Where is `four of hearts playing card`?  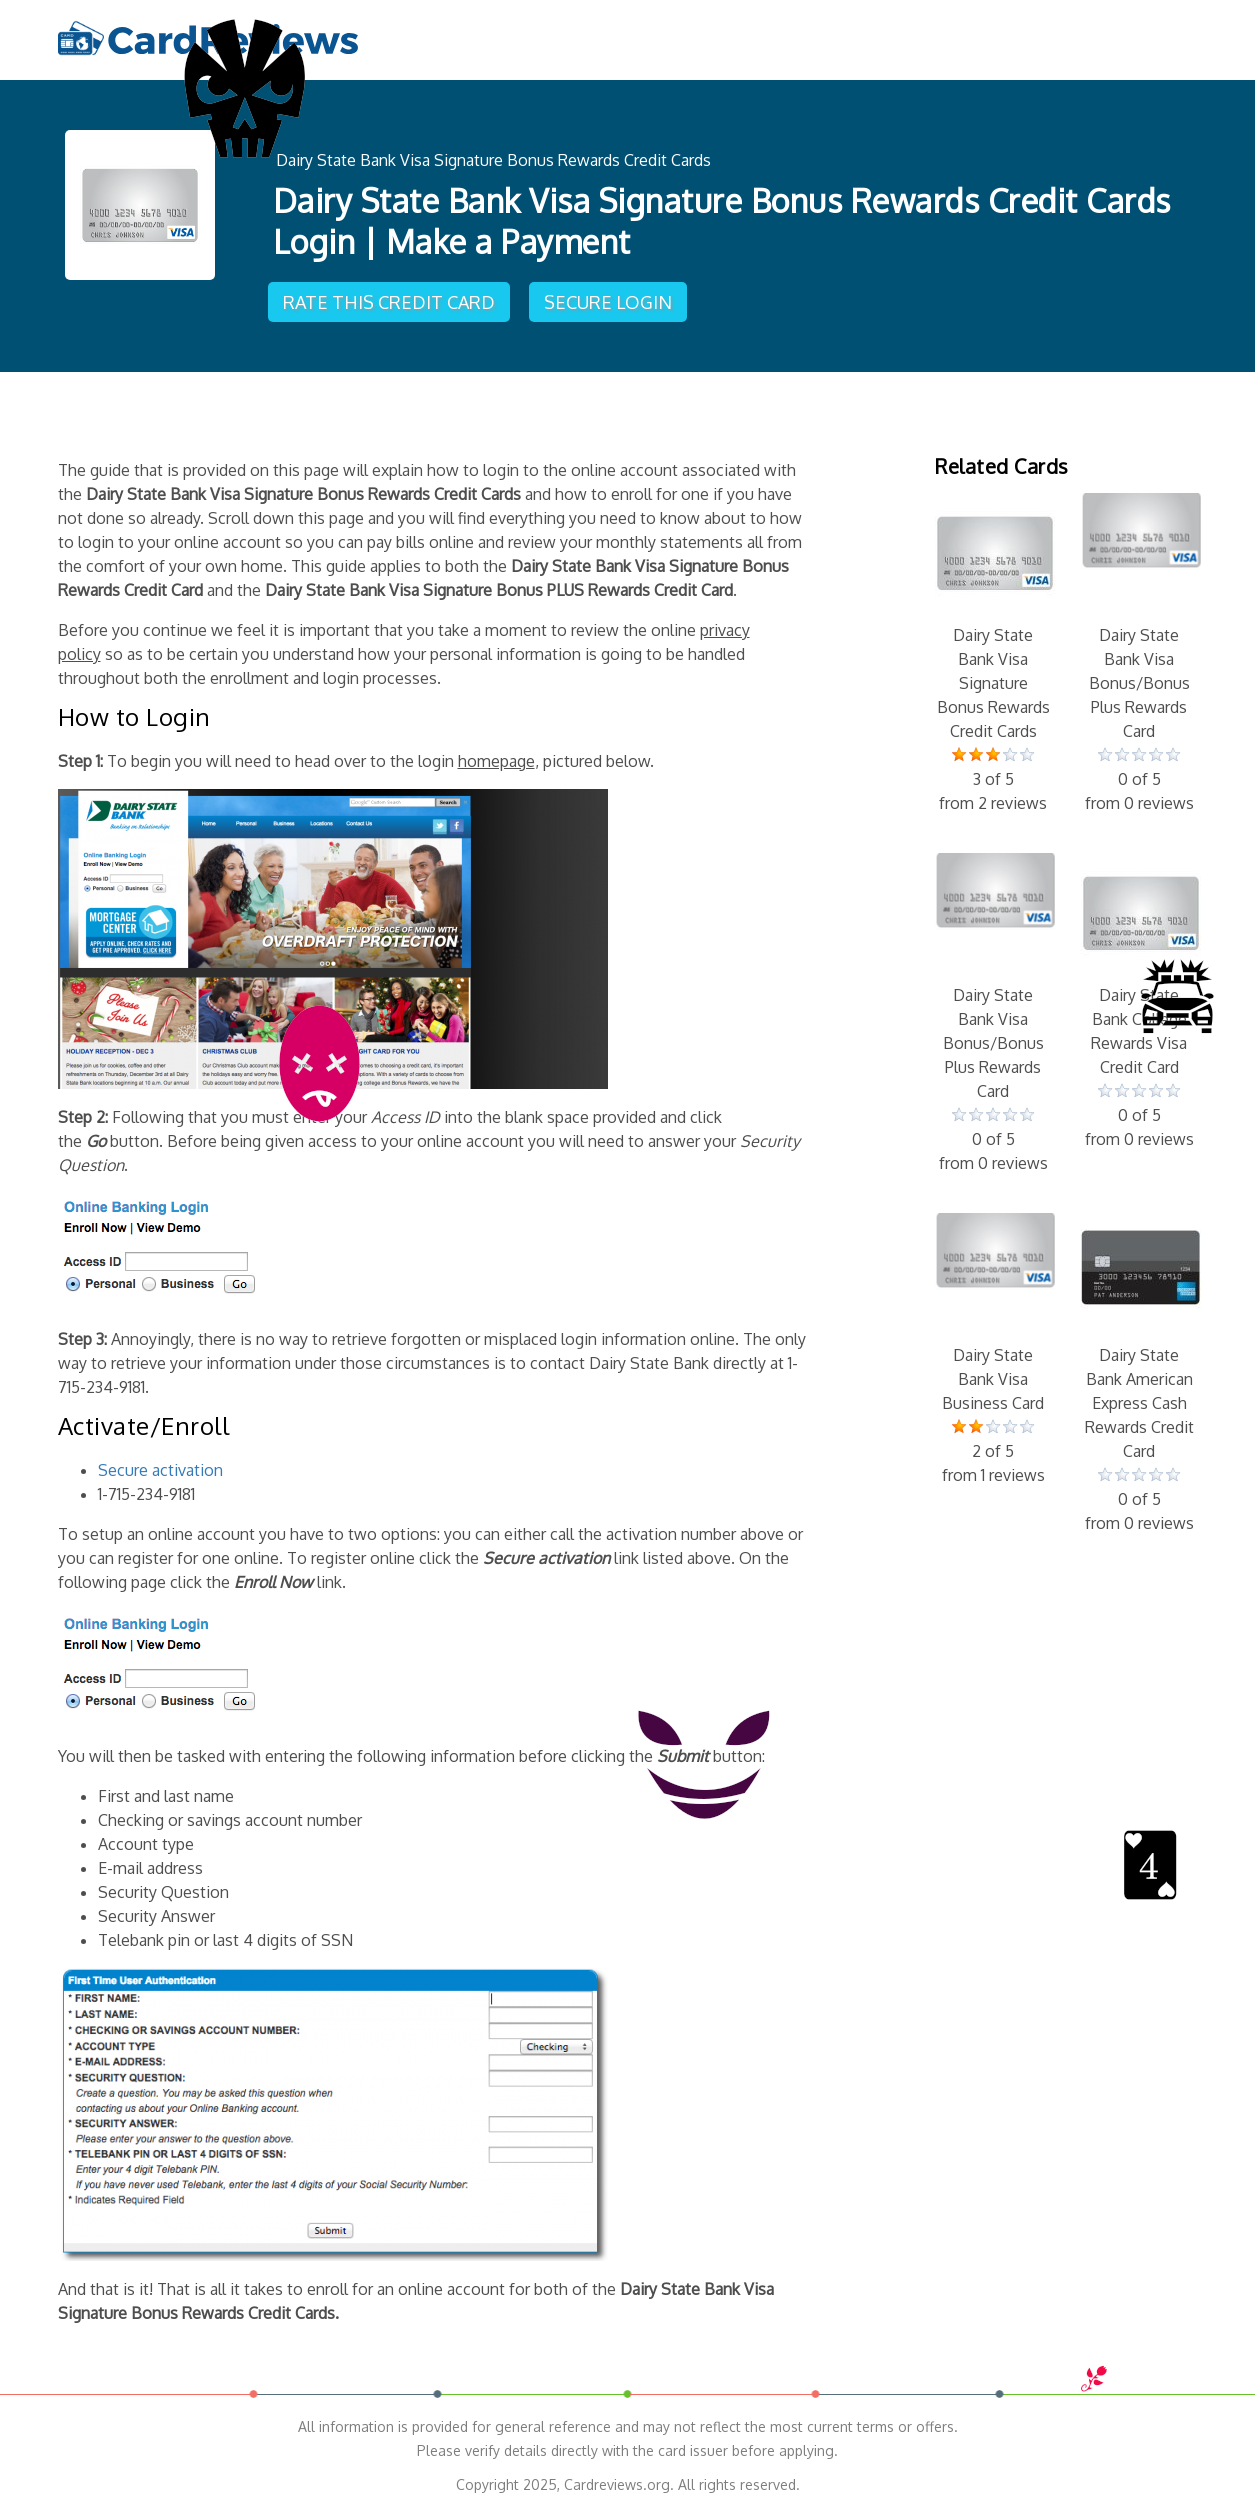
four of hearts playing card is located at coordinates (1150, 1865).